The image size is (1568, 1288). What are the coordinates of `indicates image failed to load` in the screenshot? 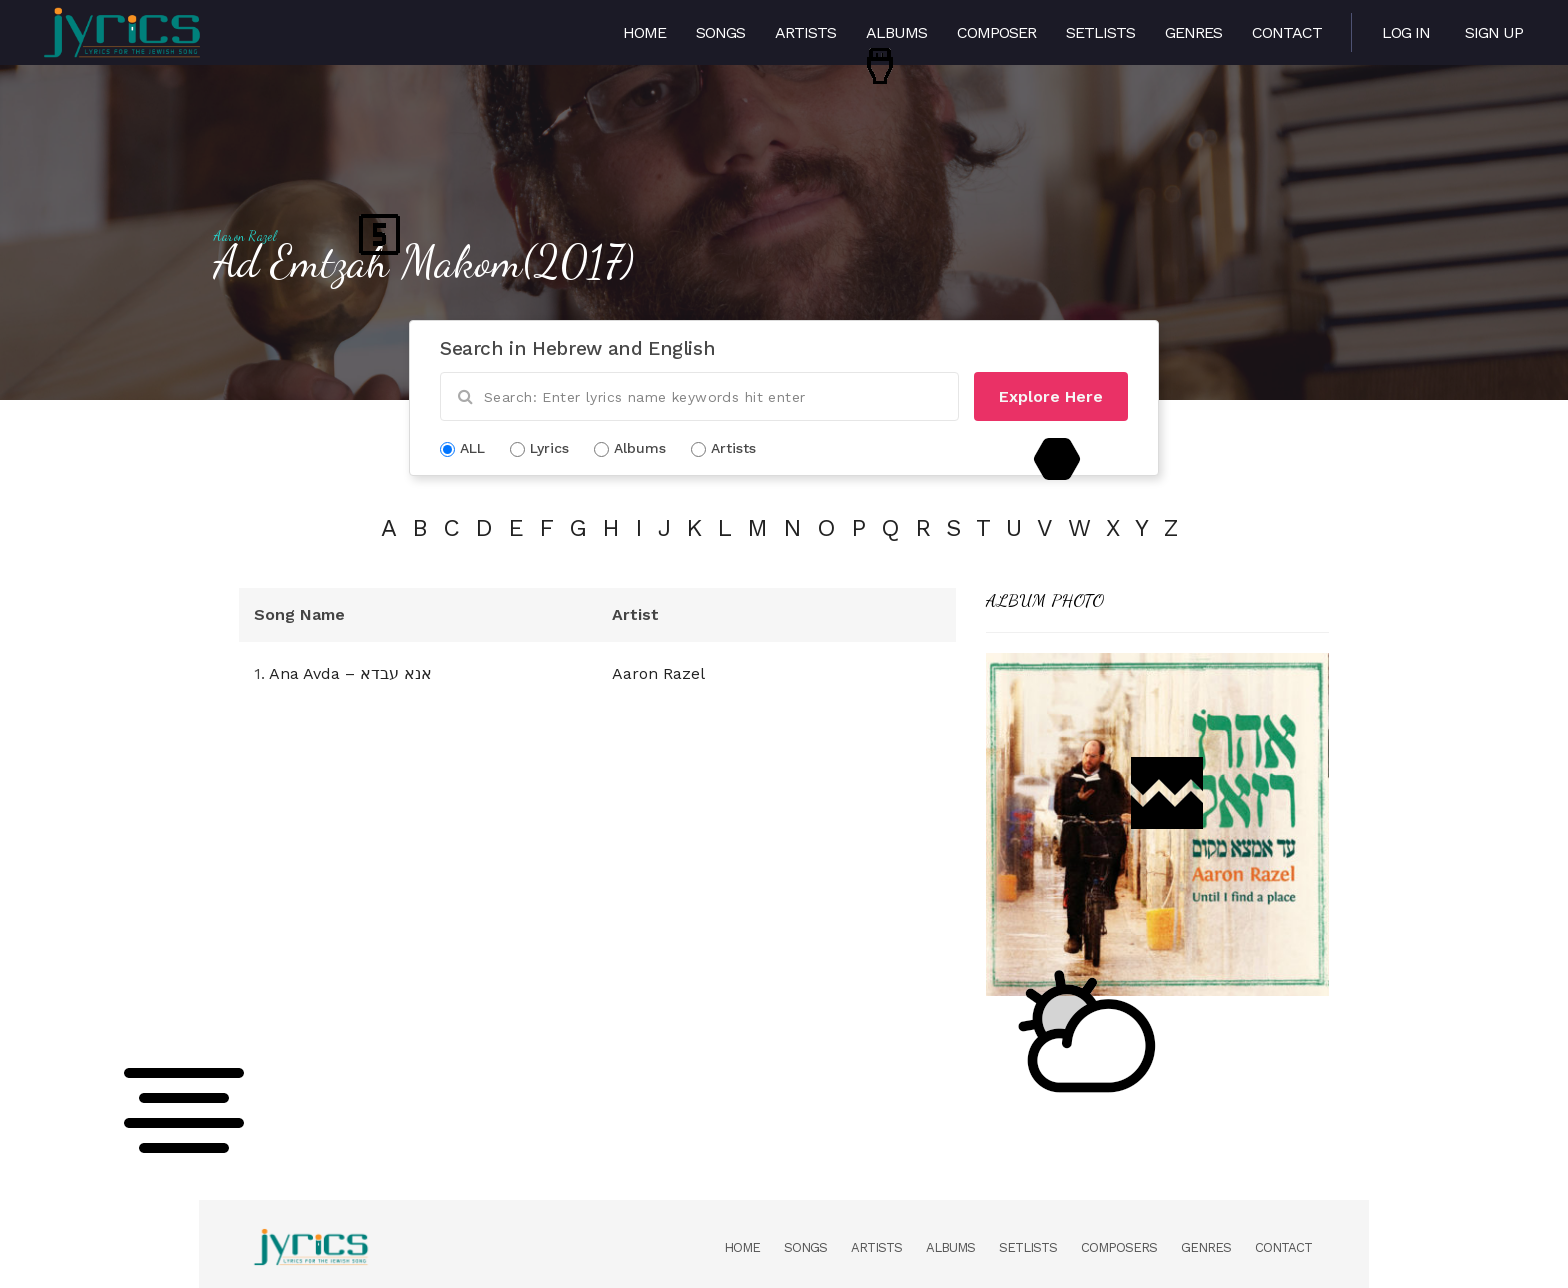 It's located at (1167, 793).